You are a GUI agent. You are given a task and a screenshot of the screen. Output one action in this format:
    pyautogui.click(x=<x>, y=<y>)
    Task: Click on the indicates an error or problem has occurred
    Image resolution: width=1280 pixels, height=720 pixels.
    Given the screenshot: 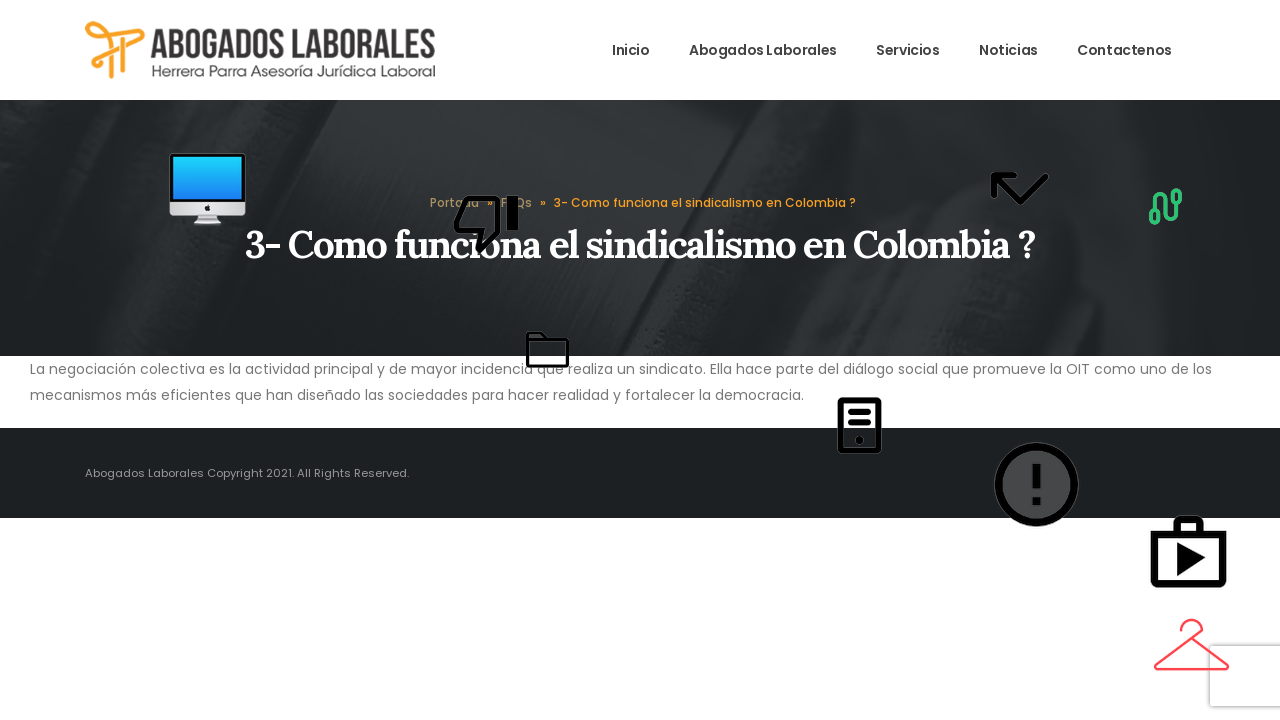 What is the action you would take?
    pyautogui.click(x=1036, y=484)
    